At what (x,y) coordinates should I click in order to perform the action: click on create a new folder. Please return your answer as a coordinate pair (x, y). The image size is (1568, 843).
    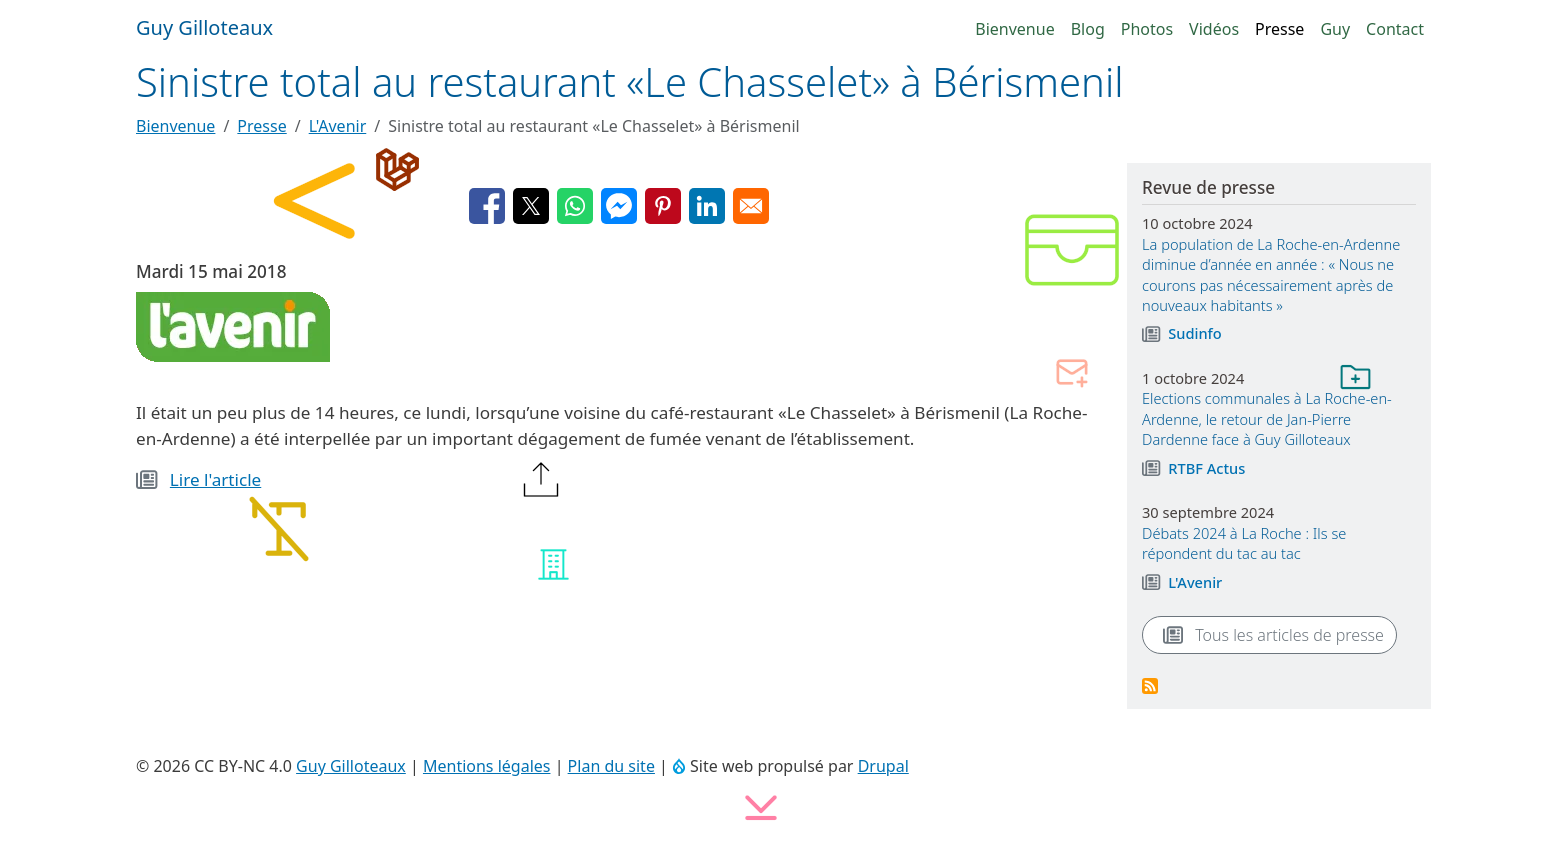
    Looking at the image, I should click on (1355, 376).